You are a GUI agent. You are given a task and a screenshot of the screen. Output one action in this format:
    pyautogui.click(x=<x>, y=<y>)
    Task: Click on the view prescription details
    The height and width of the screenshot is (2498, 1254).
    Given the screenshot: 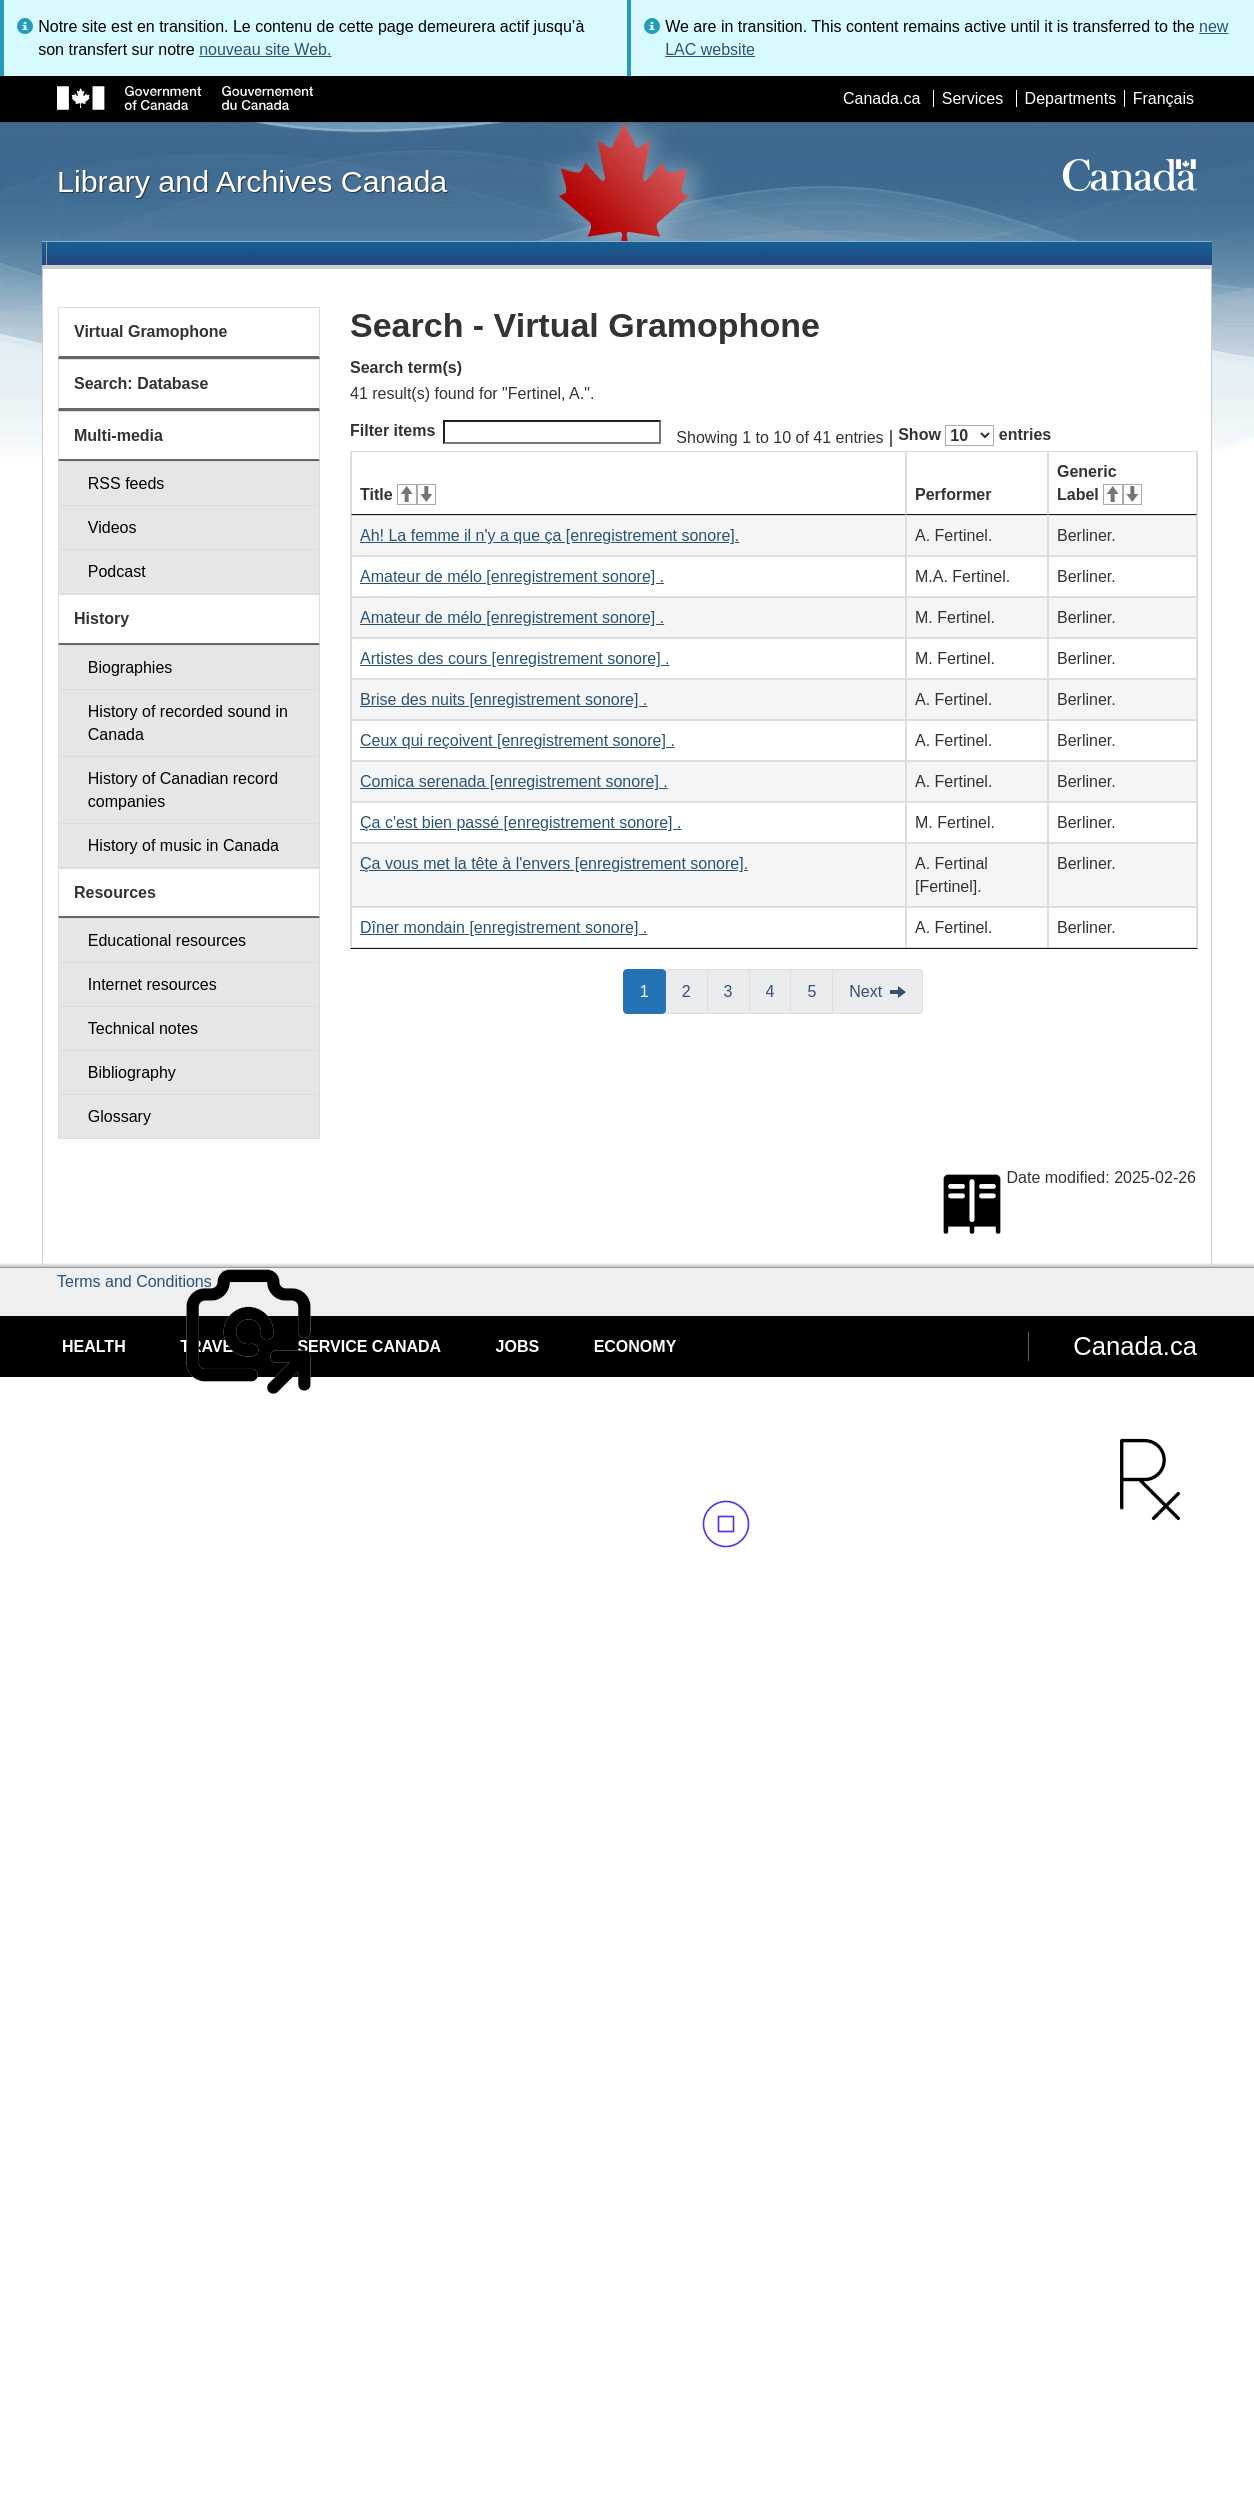 What is the action you would take?
    pyautogui.click(x=1146, y=1479)
    